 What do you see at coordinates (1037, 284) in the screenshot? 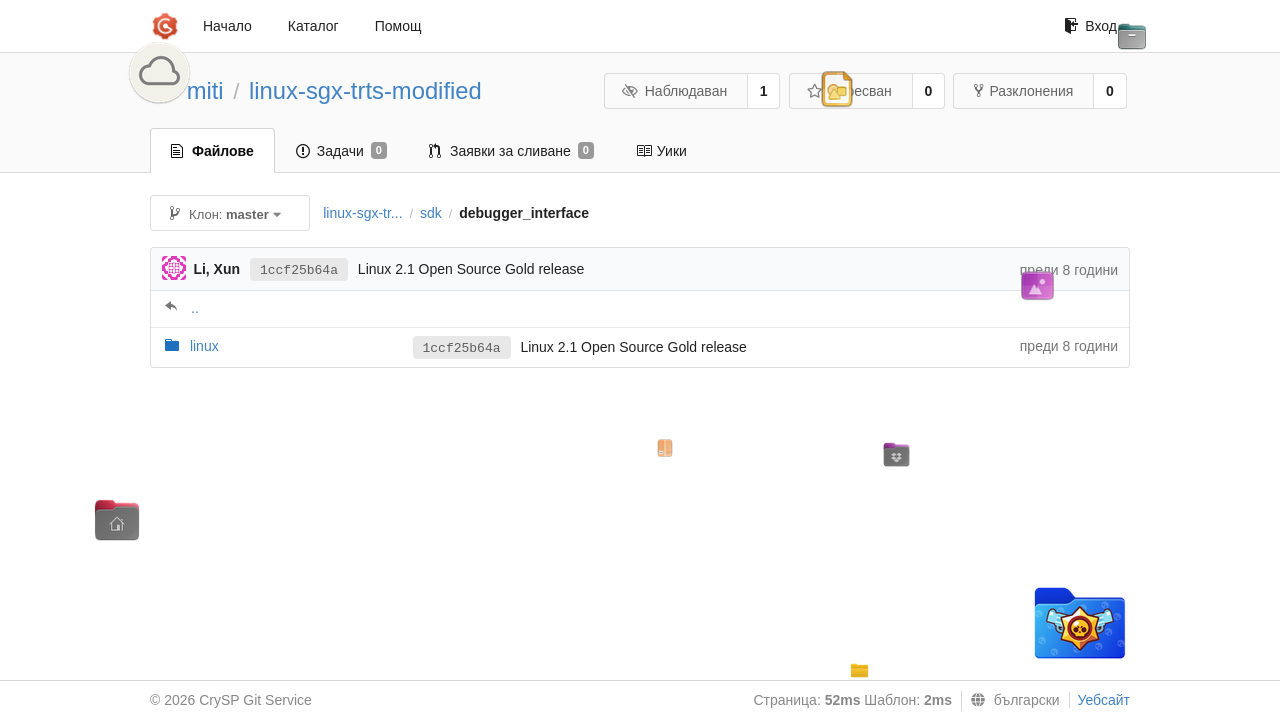
I see `indicates an image file type` at bounding box center [1037, 284].